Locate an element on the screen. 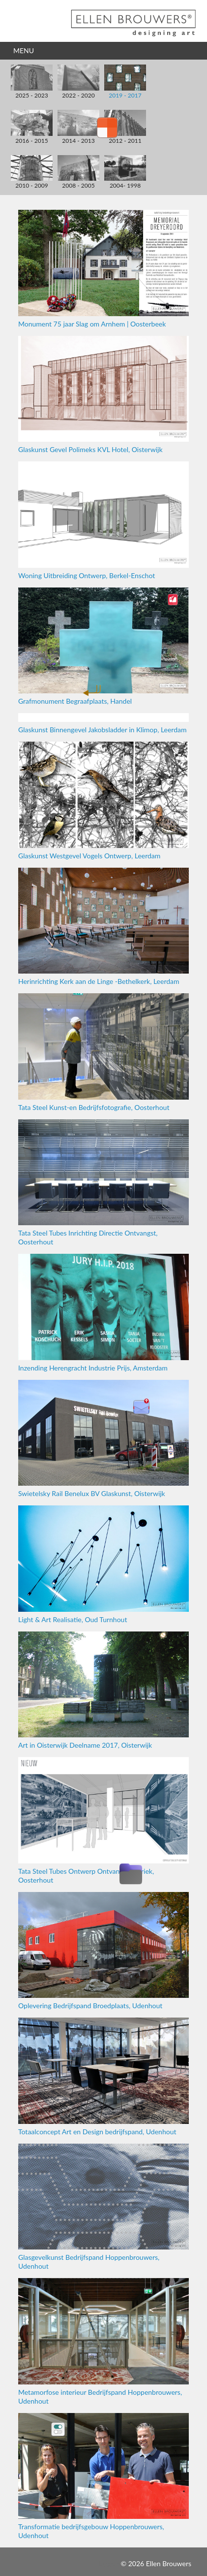 Image resolution: width=207 pixels, height=2576 pixels. reply to all recipients of an email is located at coordinates (91, 690).